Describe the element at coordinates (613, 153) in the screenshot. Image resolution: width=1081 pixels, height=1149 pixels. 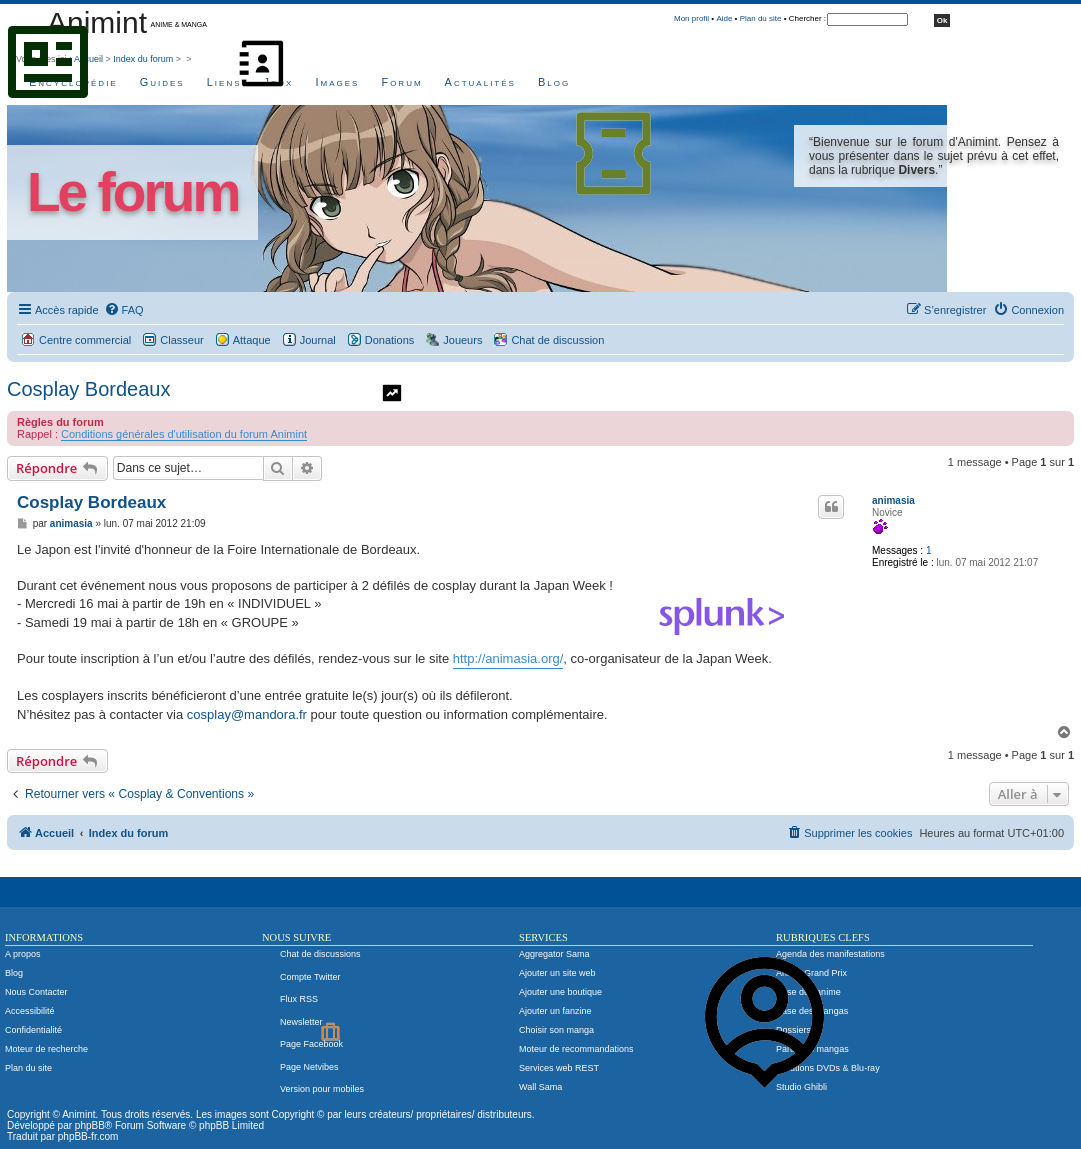
I see `view available coupons or discounts` at that location.